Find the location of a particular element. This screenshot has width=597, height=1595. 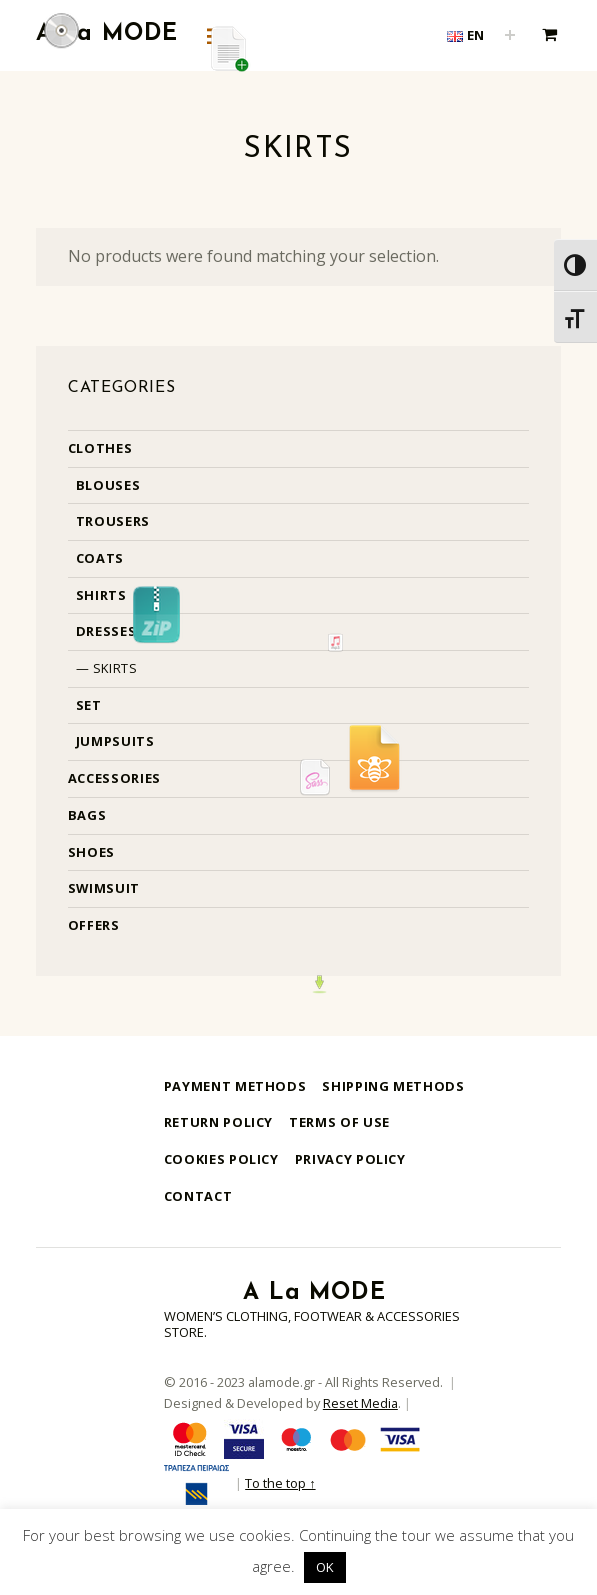

save the current file is located at coordinates (319, 982).